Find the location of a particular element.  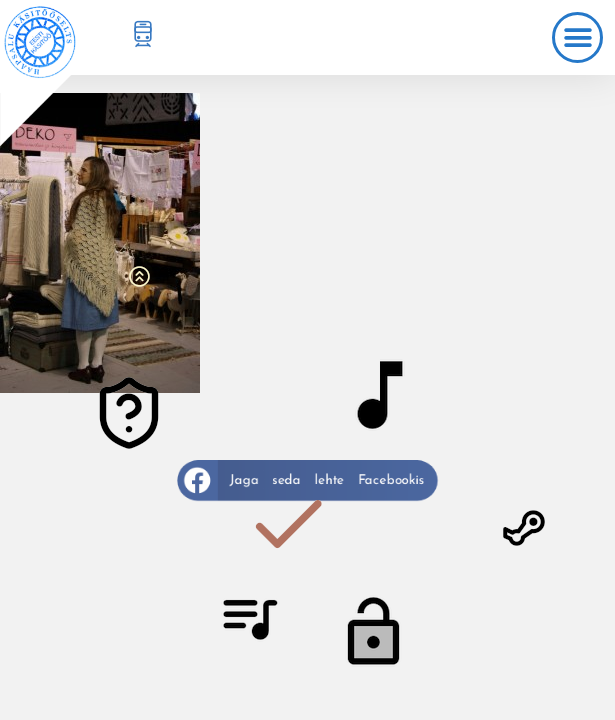

access security help or FAQ is located at coordinates (129, 413).